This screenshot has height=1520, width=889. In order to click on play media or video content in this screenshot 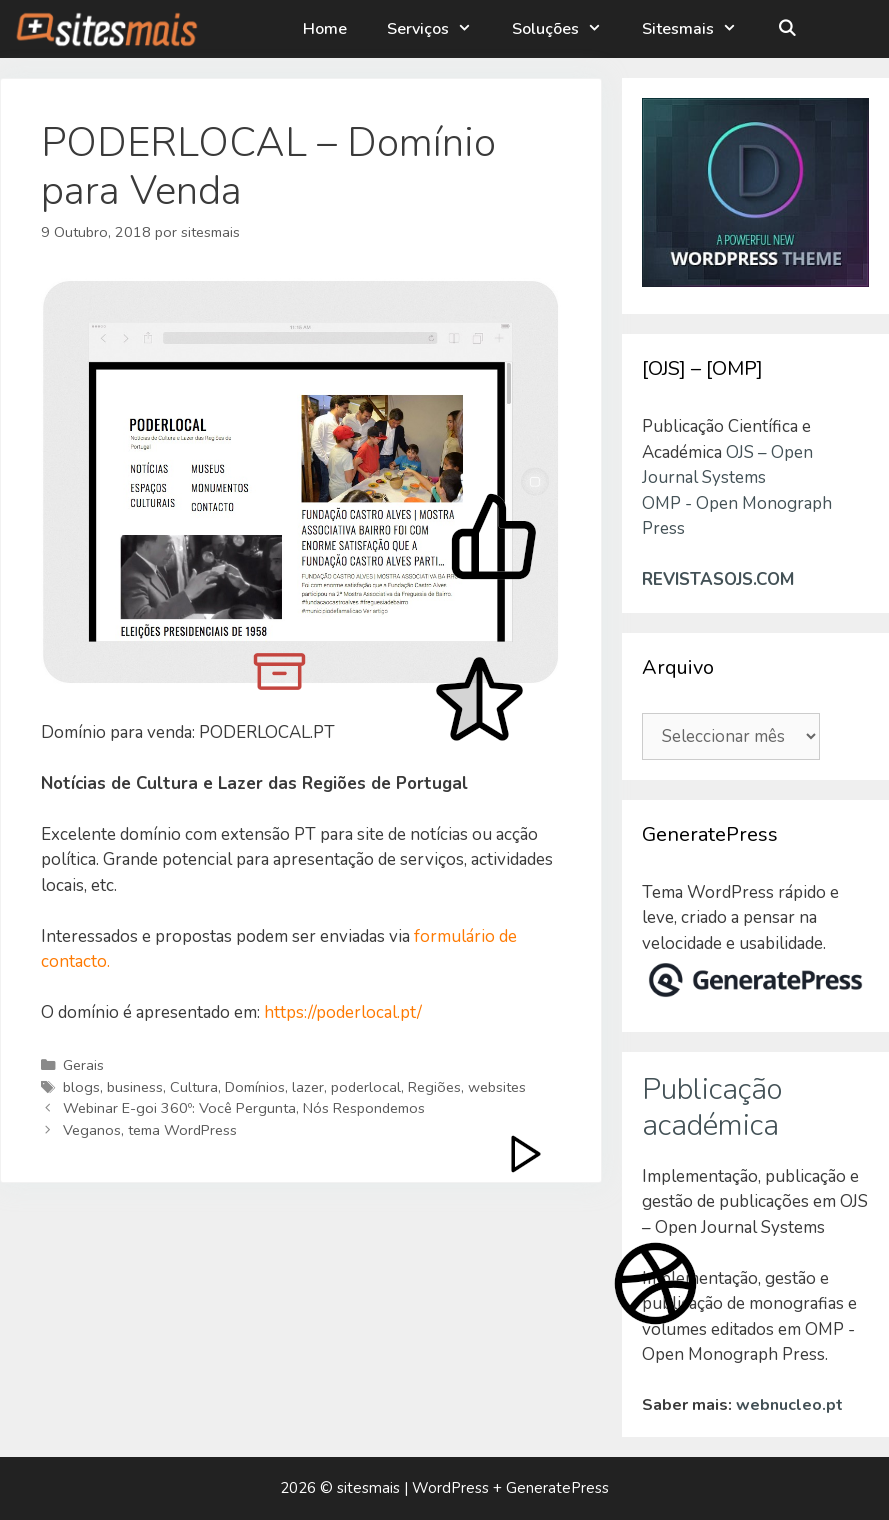, I will do `click(526, 1154)`.